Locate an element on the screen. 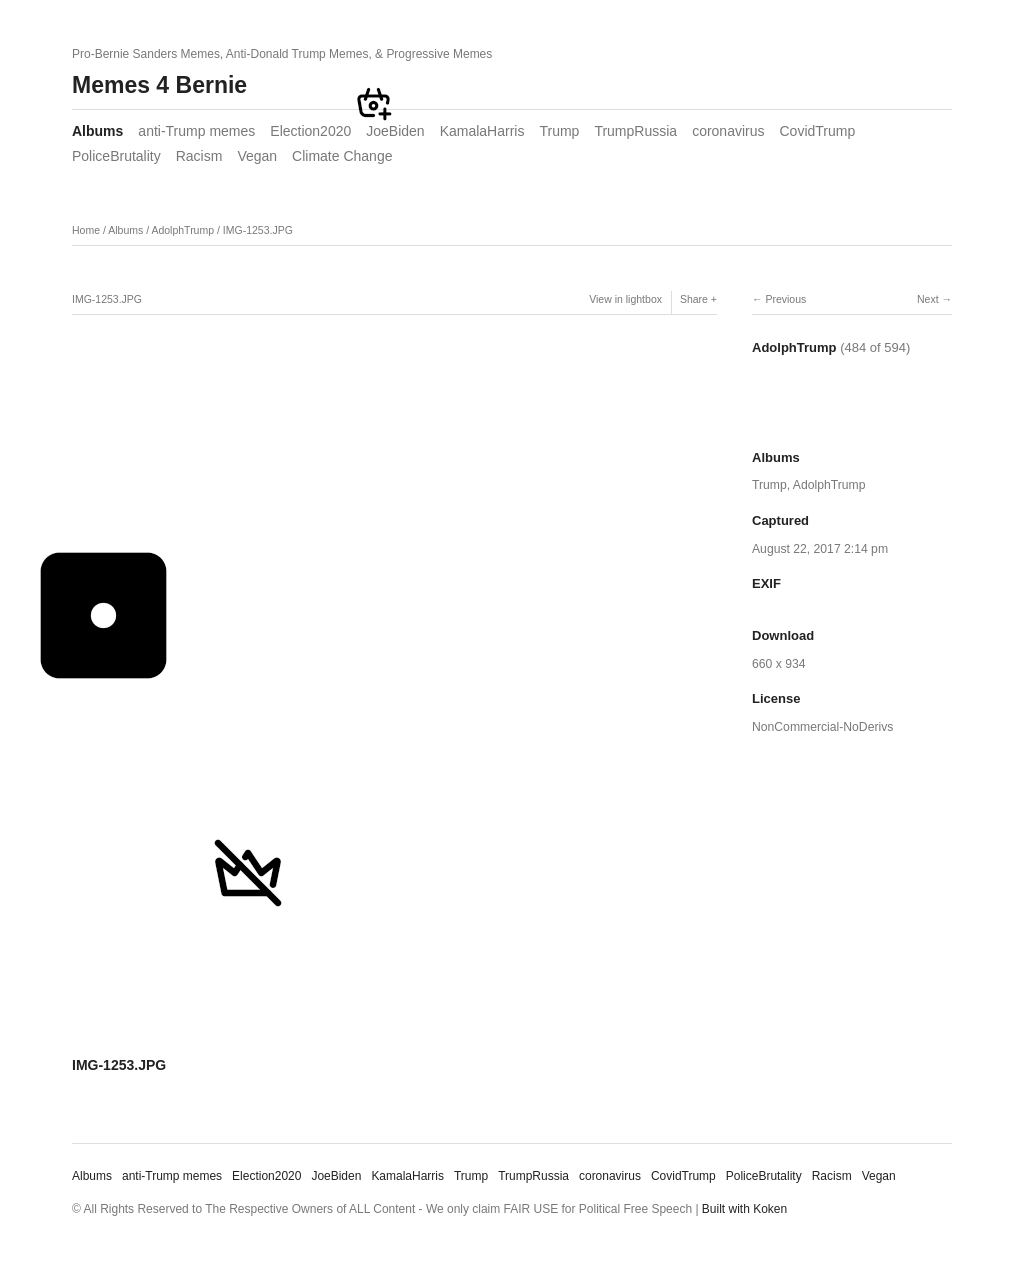 The image size is (1024, 1264). add item to shopping basket is located at coordinates (373, 102).